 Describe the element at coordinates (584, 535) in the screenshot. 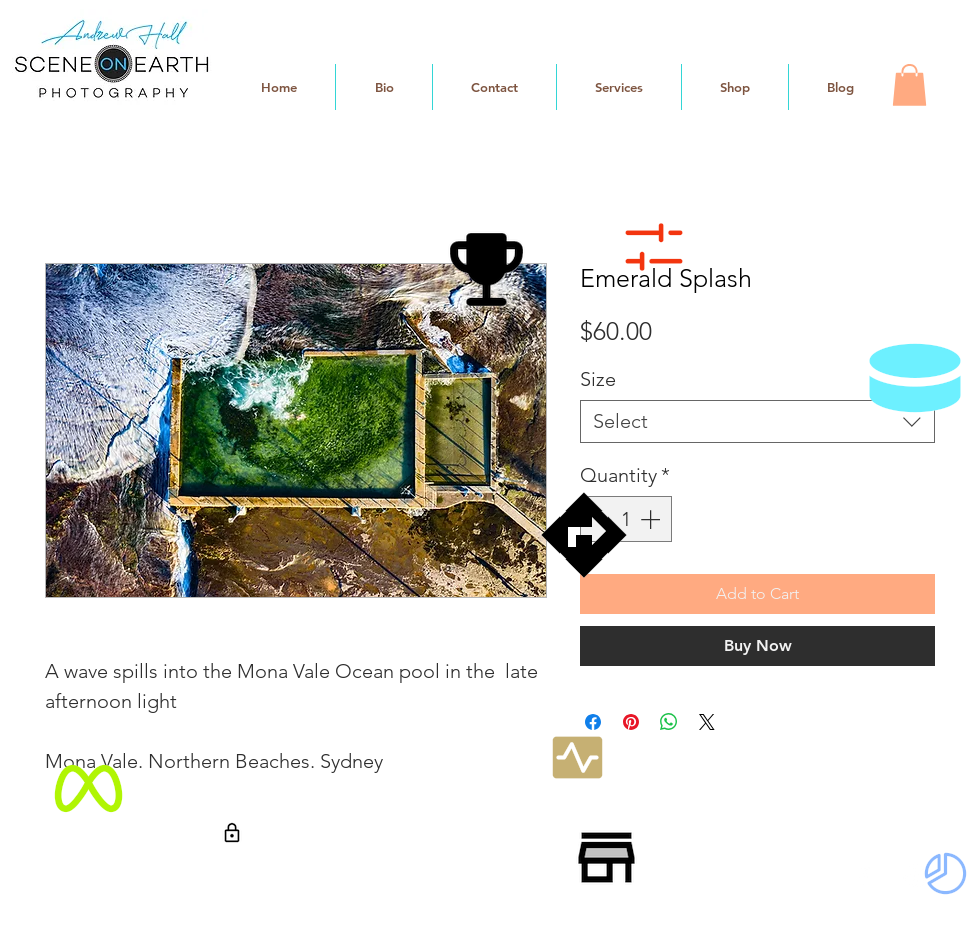

I see `get directions to a destination` at that location.